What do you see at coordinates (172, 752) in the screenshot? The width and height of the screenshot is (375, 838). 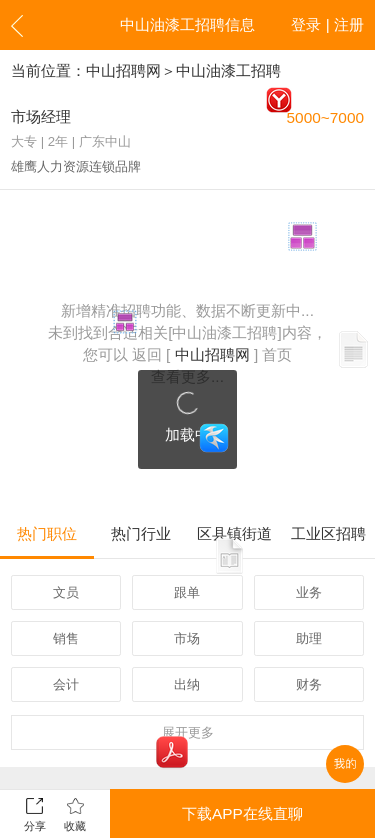 I see `open adobe acrobat reader` at bounding box center [172, 752].